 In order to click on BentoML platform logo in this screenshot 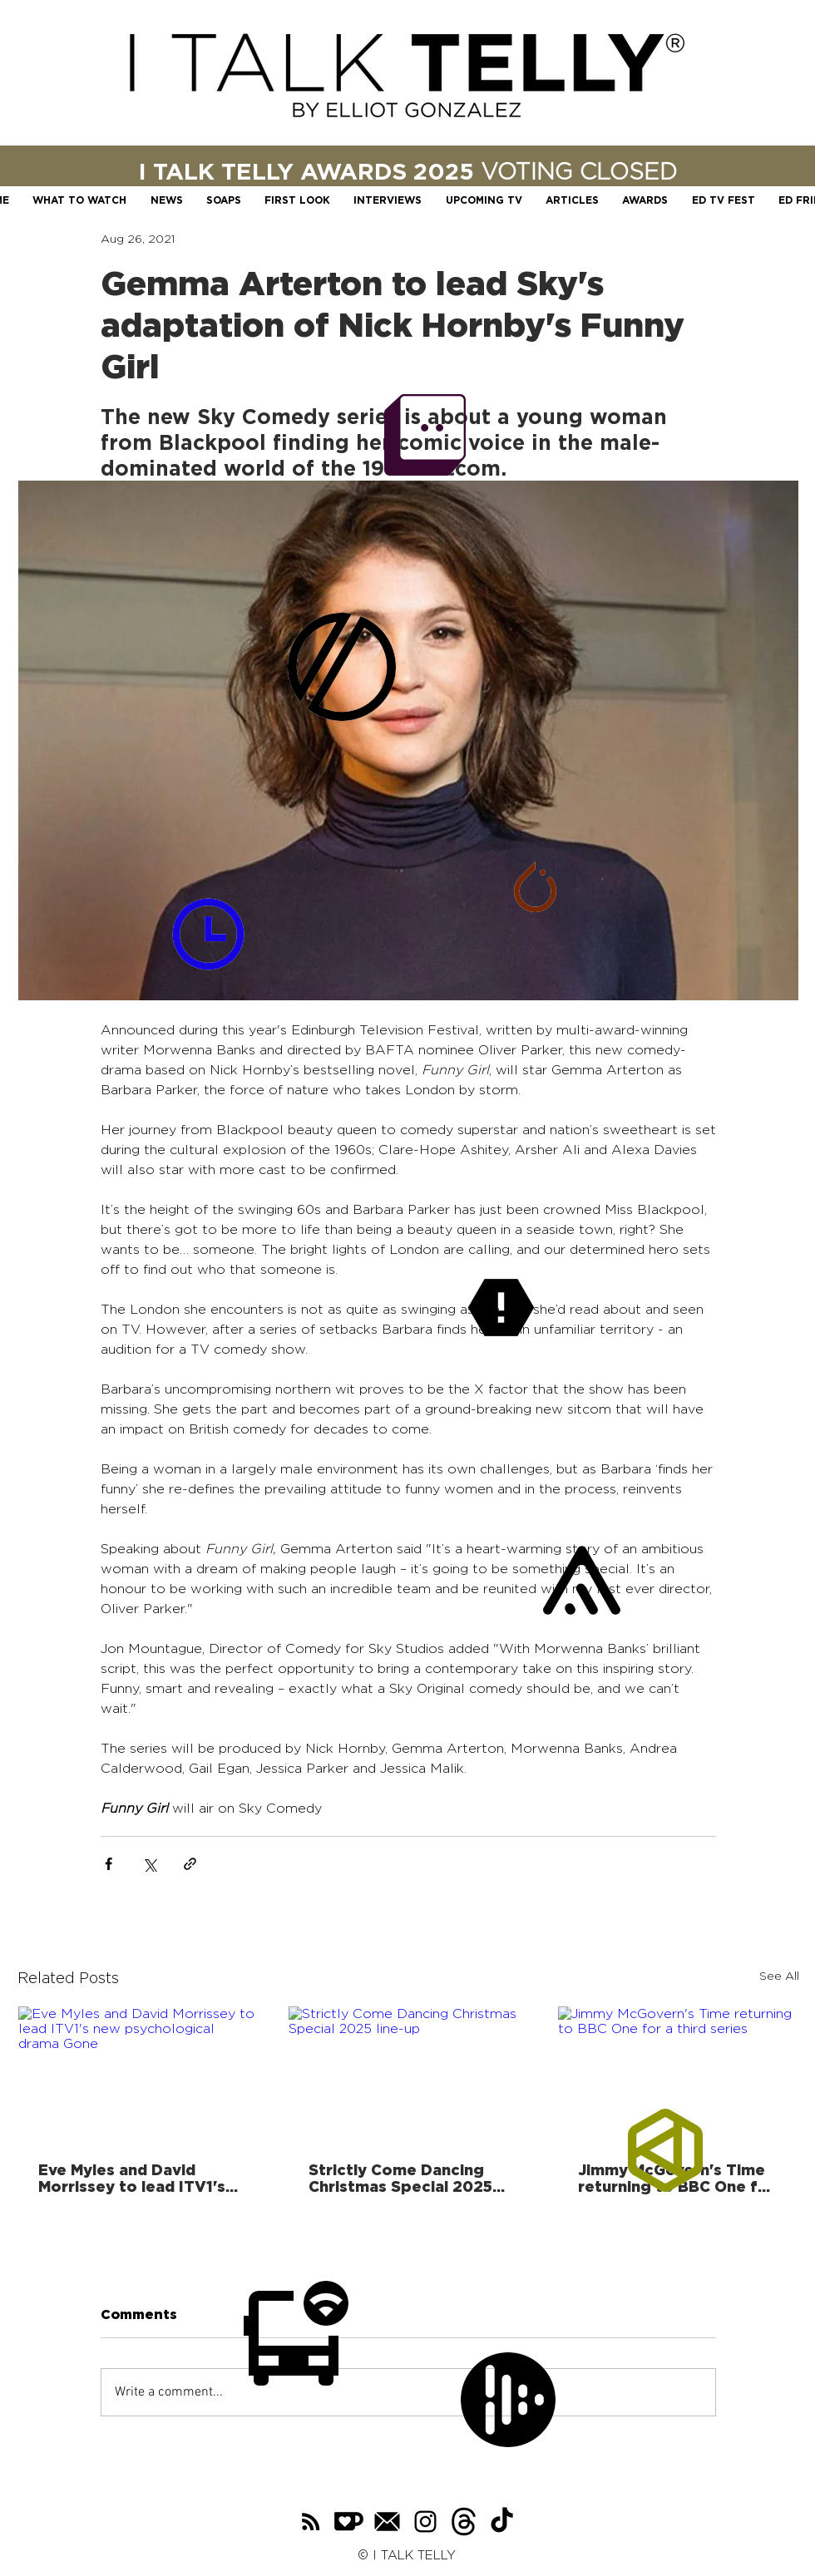, I will do `click(425, 435)`.